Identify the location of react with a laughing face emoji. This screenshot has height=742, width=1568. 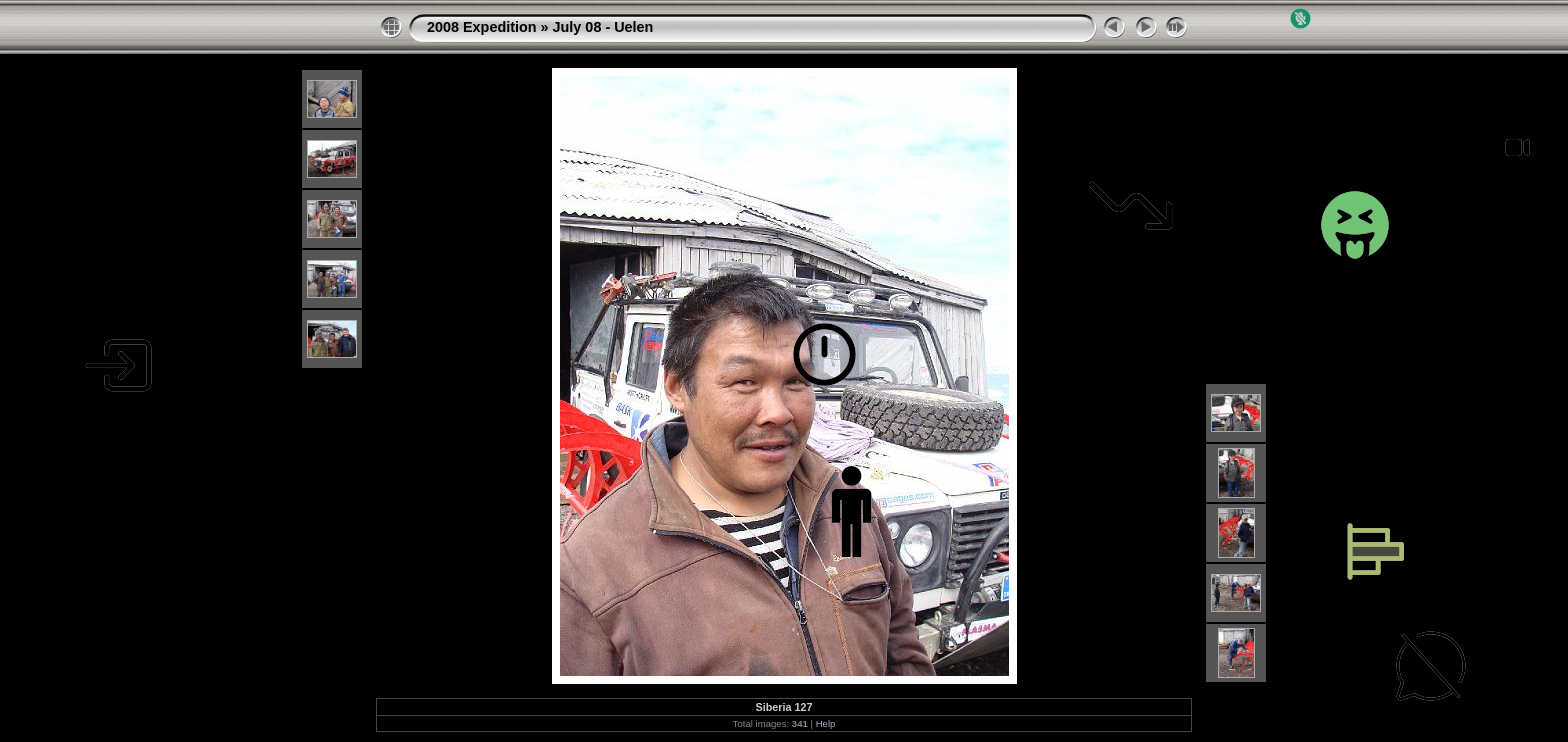
(1355, 225).